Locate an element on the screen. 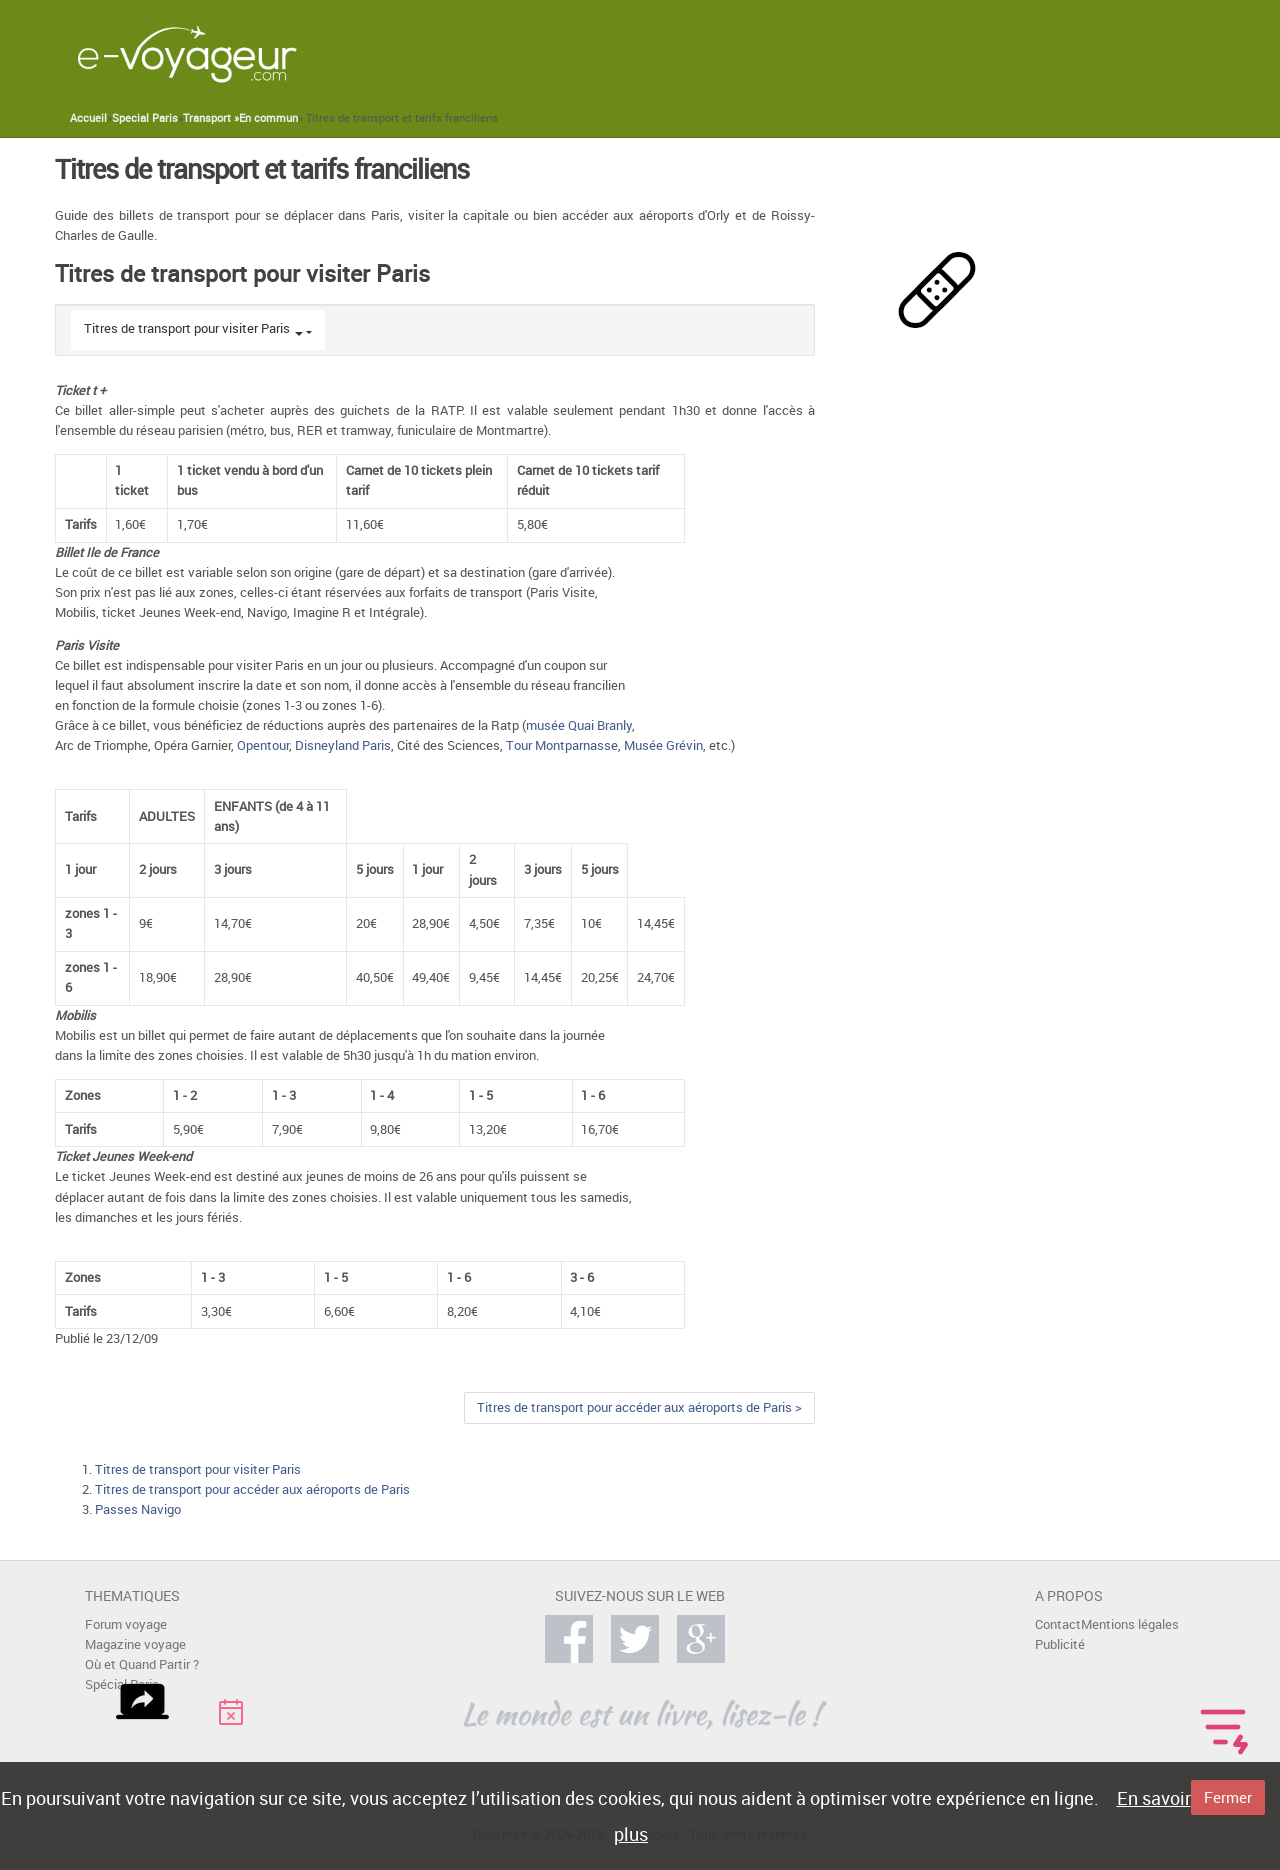  share your screen with others is located at coordinates (142, 1701).